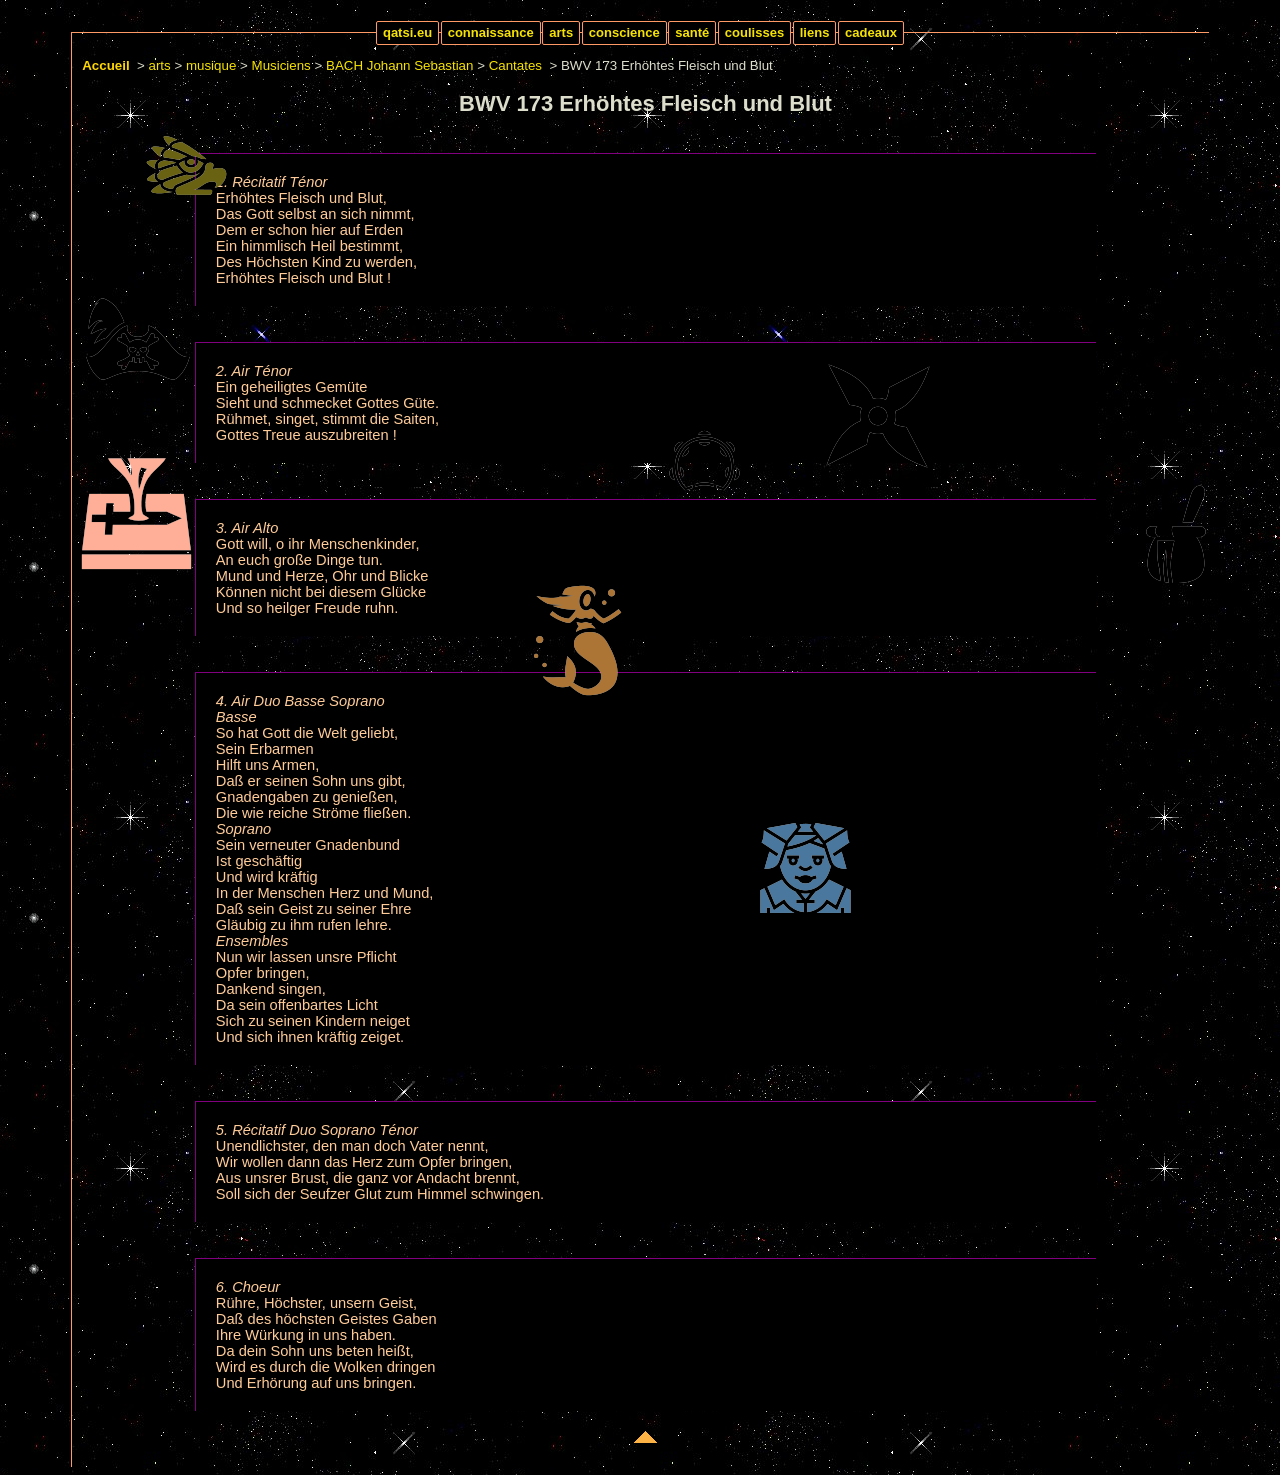  What do you see at coordinates (805, 867) in the screenshot?
I see `select nun character or avatar` at bounding box center [805, 867].